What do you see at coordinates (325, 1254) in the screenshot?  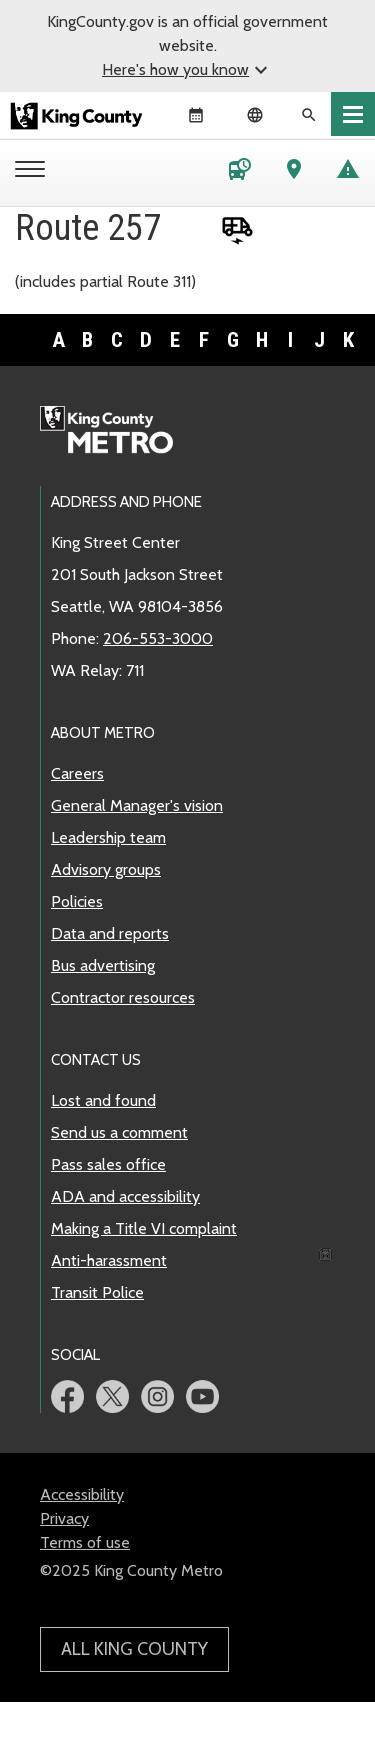 I see `save current file or document` at bounding box center [325, 1254].